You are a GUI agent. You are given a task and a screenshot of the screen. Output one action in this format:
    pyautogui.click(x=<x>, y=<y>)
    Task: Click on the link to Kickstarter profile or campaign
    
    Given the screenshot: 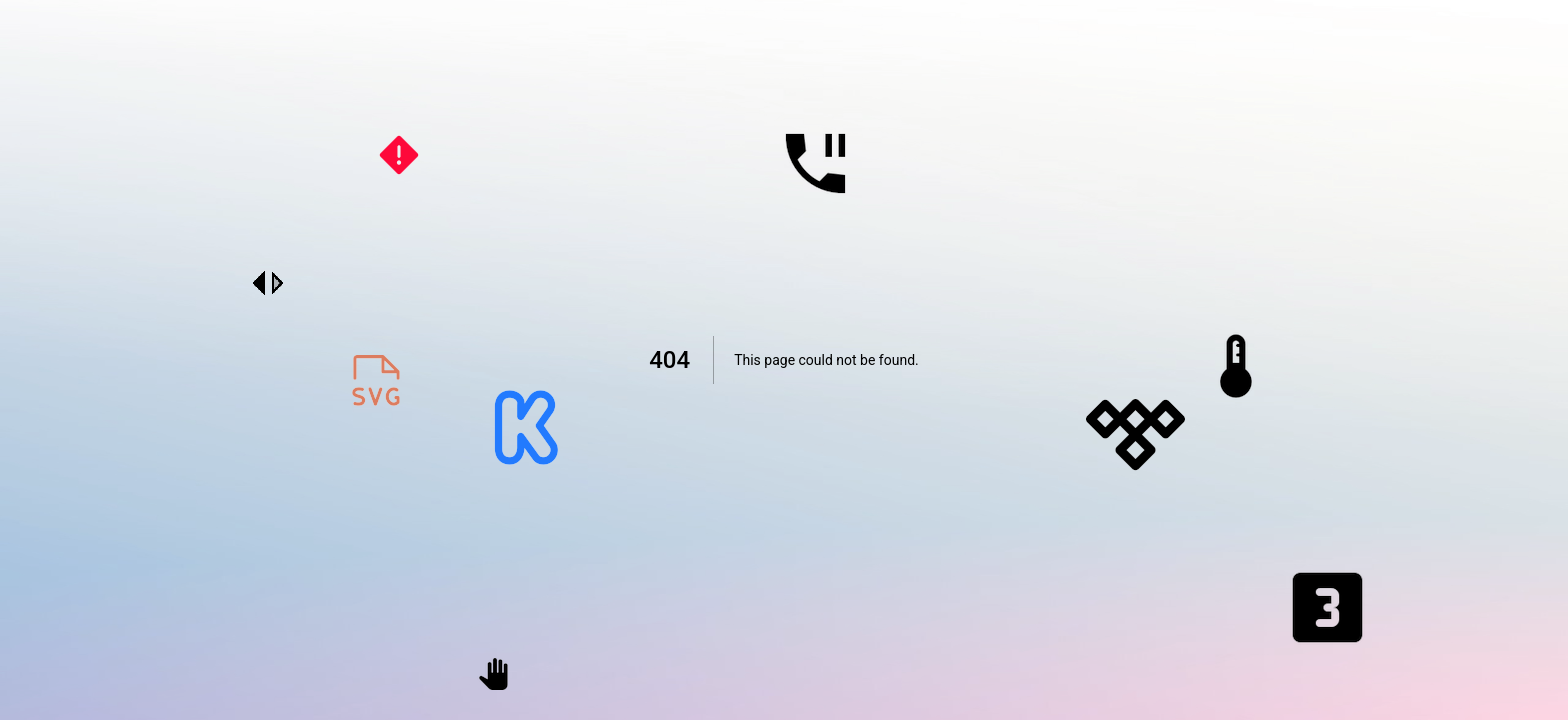 What is the action you would take?
    pyautogui.click(x=524, y=427)
    